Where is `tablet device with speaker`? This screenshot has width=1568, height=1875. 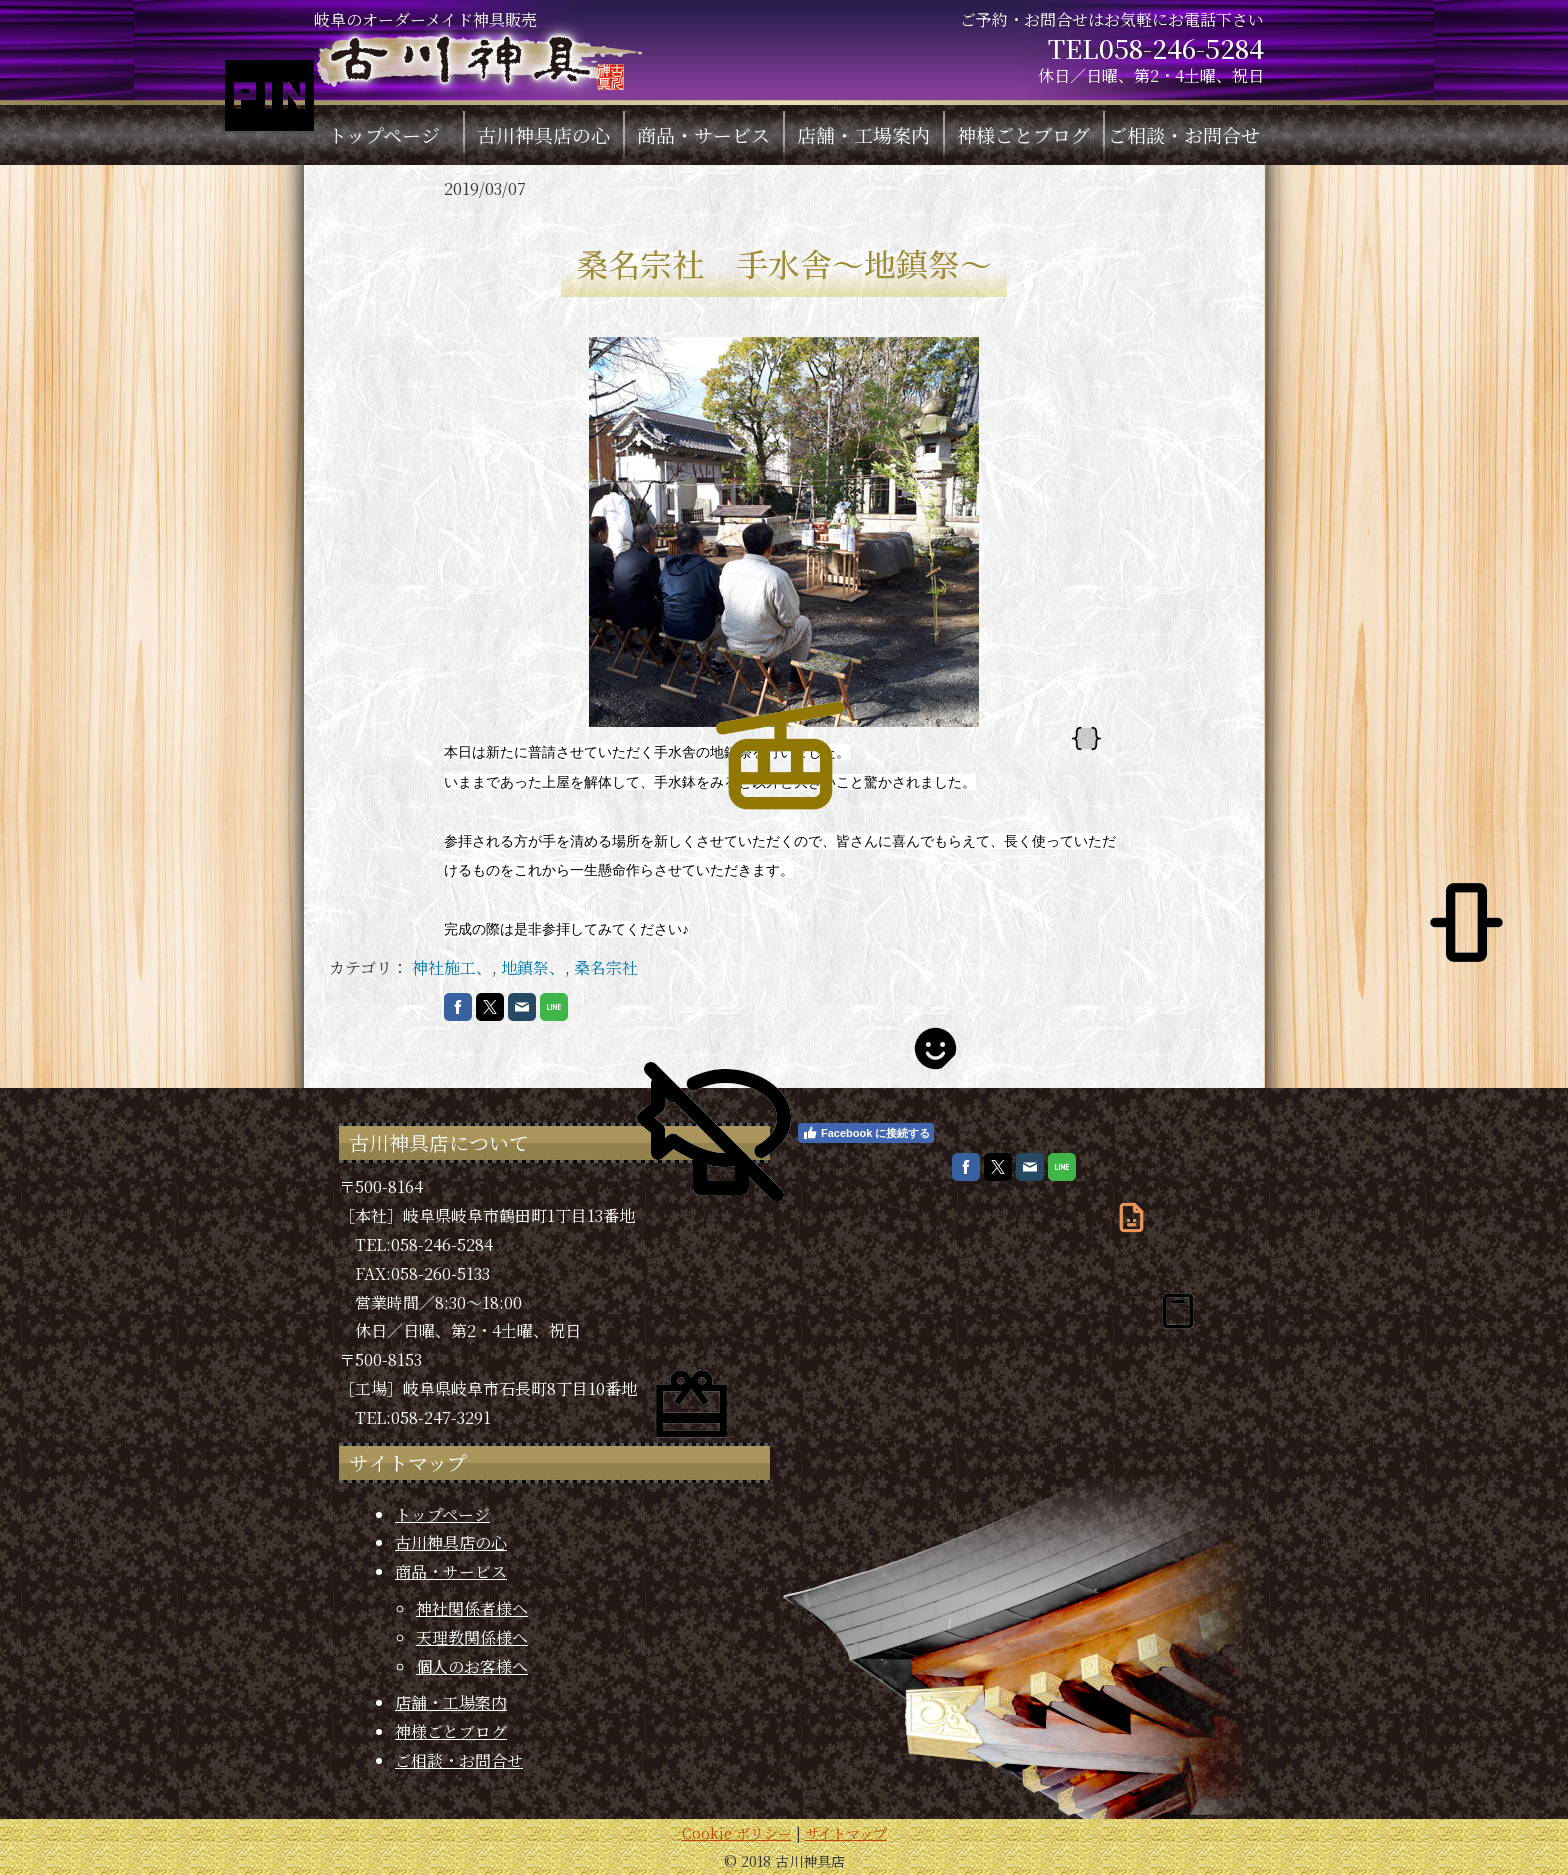 tablet device with speaker is located at coordinates (1178, 1311).